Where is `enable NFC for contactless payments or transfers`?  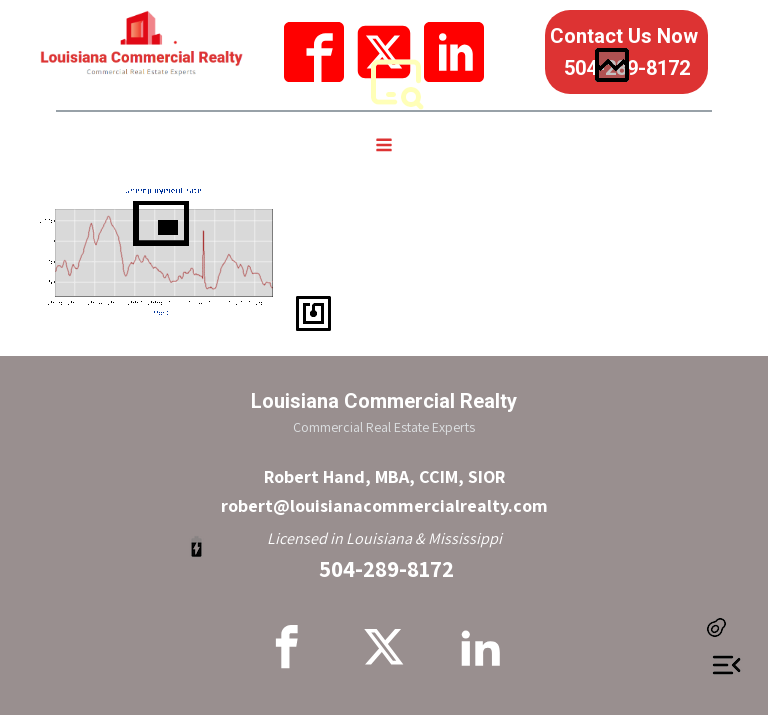 enable NFC for contactless payments or transfers is located at coordinates (313, 313).